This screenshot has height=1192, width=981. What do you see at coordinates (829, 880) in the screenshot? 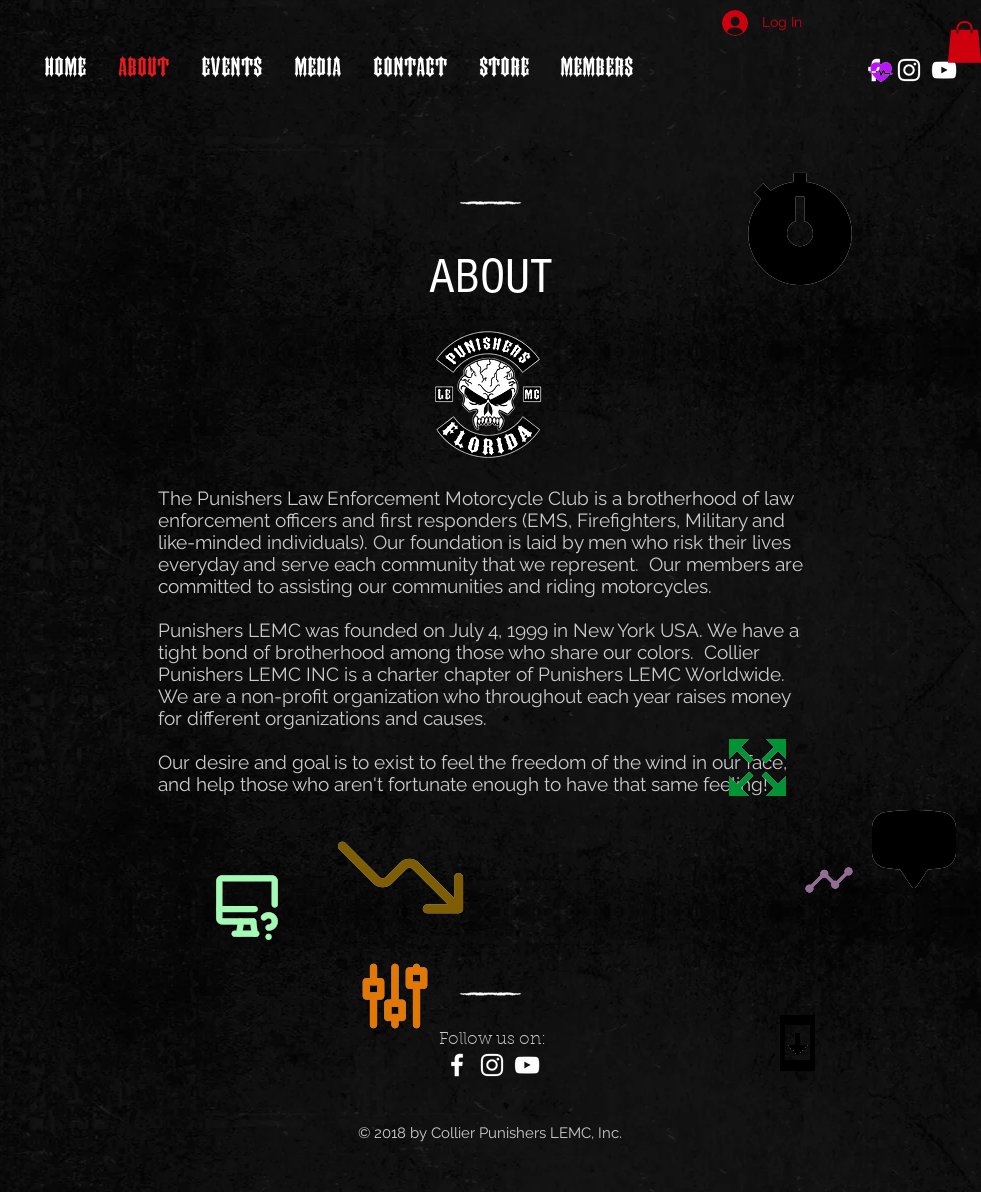
I see `view analytics and statistics` at bounding box center [829, 880].